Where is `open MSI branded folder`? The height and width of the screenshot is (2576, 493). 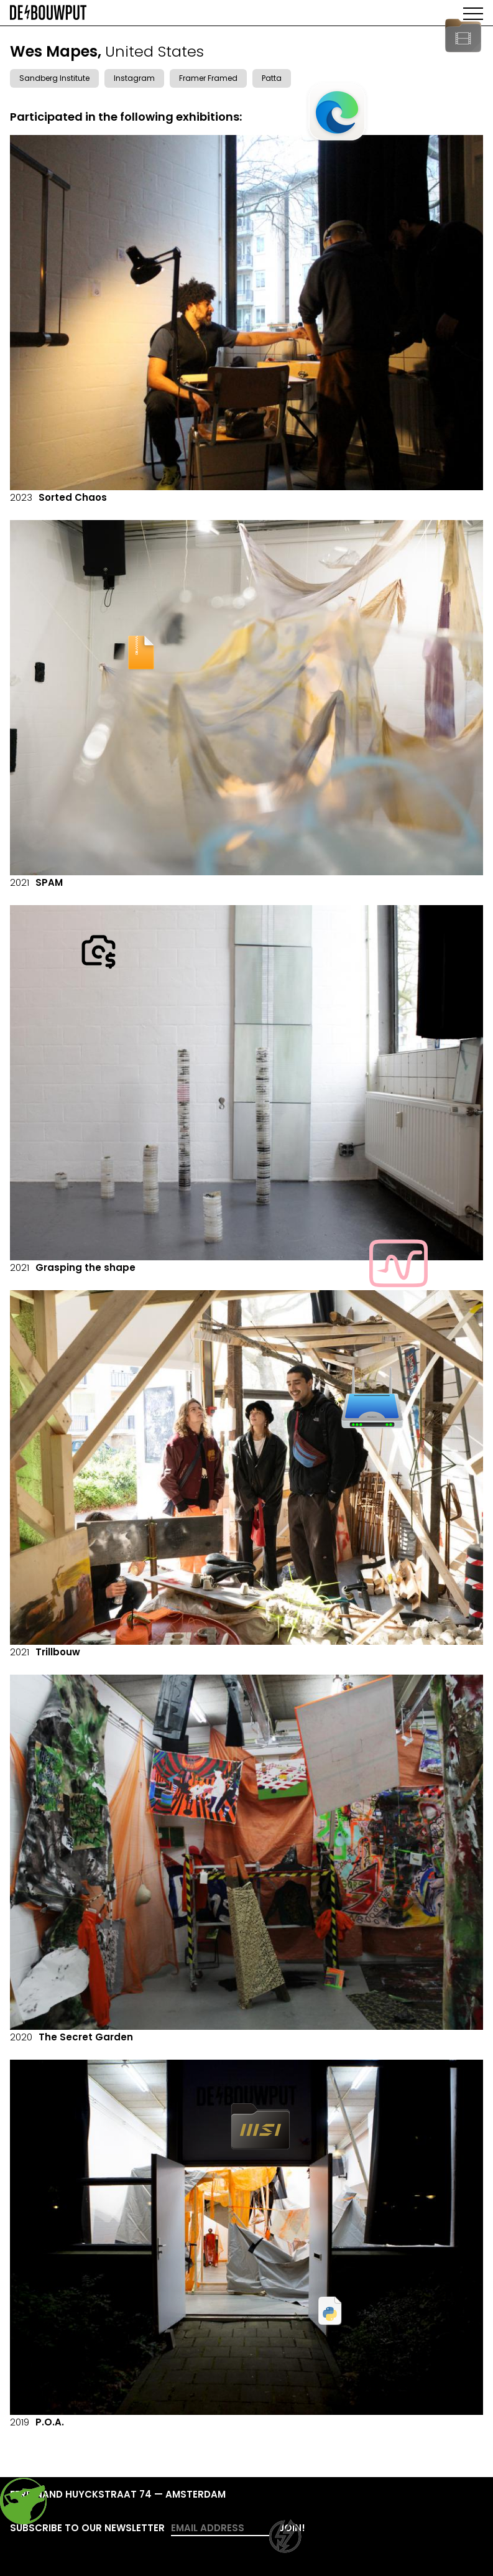
open MSI branded folder is located at coordinates (260, 2127).